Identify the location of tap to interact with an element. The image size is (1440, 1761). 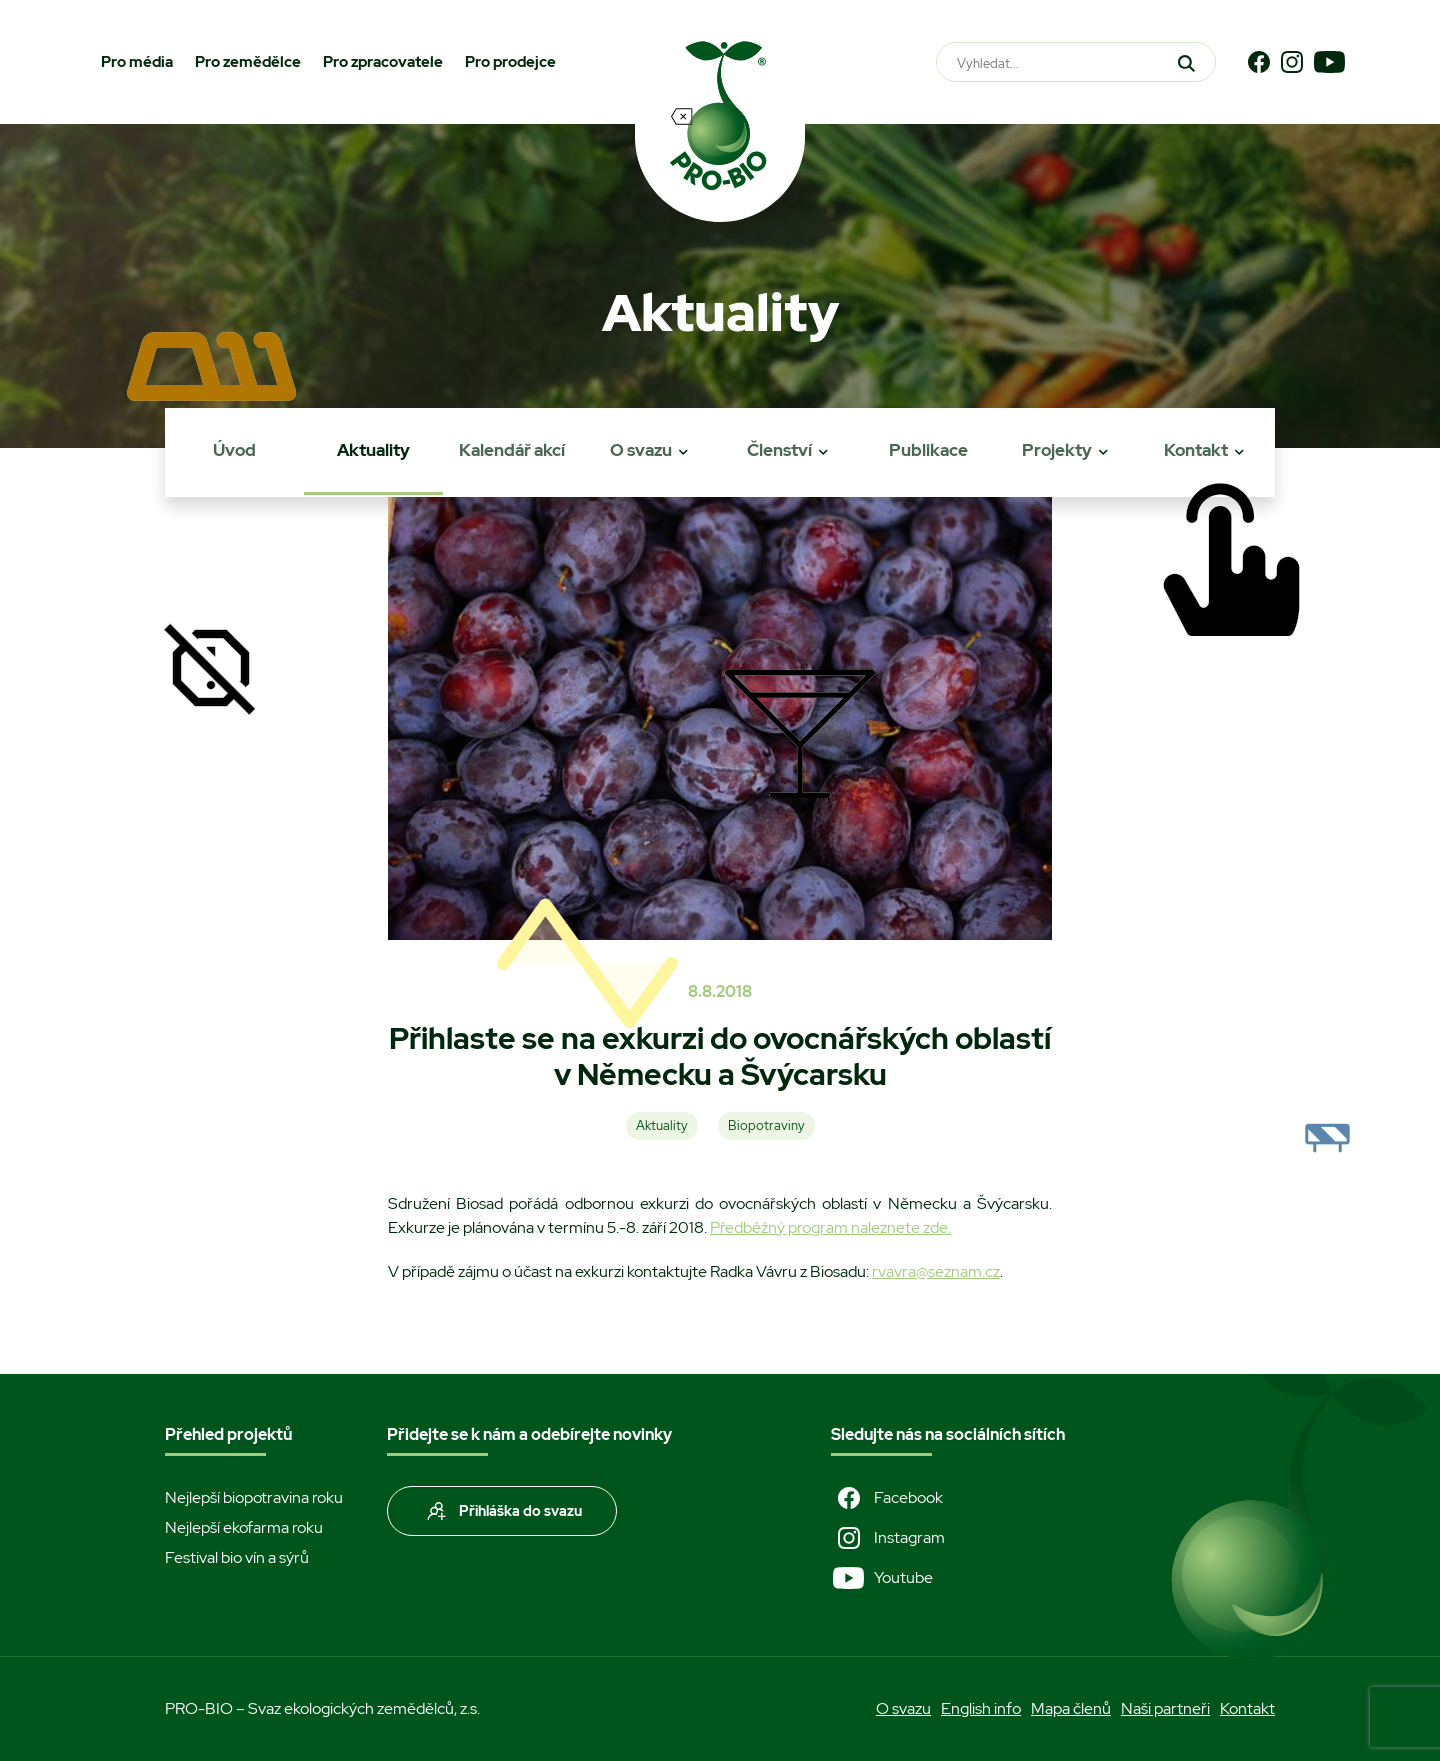
(1231, 562).